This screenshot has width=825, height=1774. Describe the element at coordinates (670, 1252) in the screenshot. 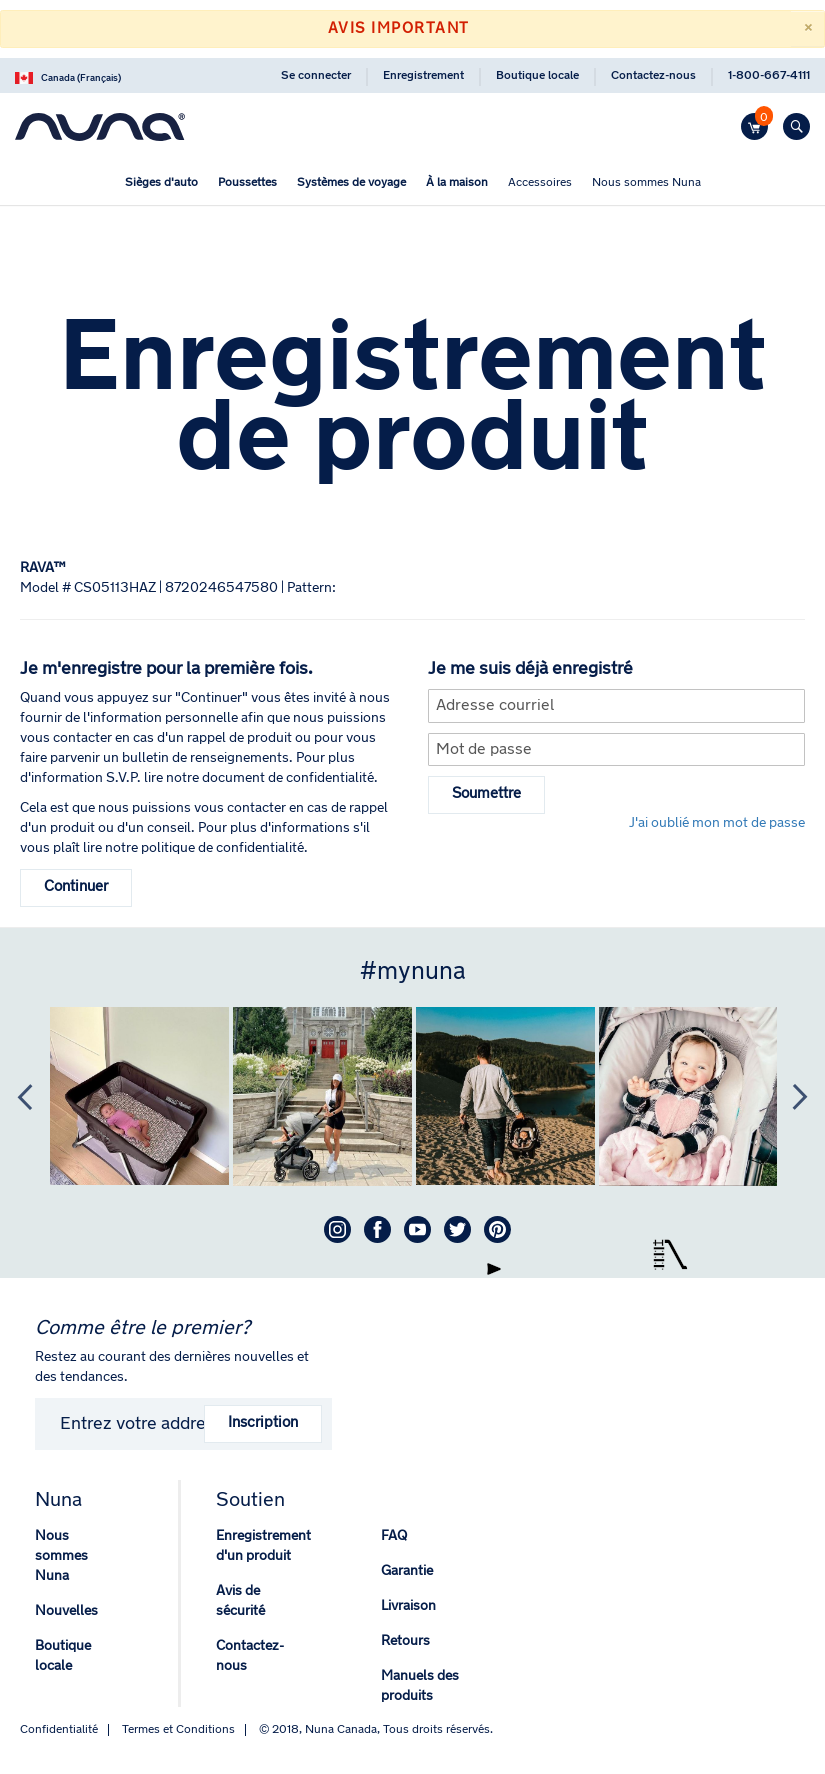

I see `access playground or kids' play area` at that location.